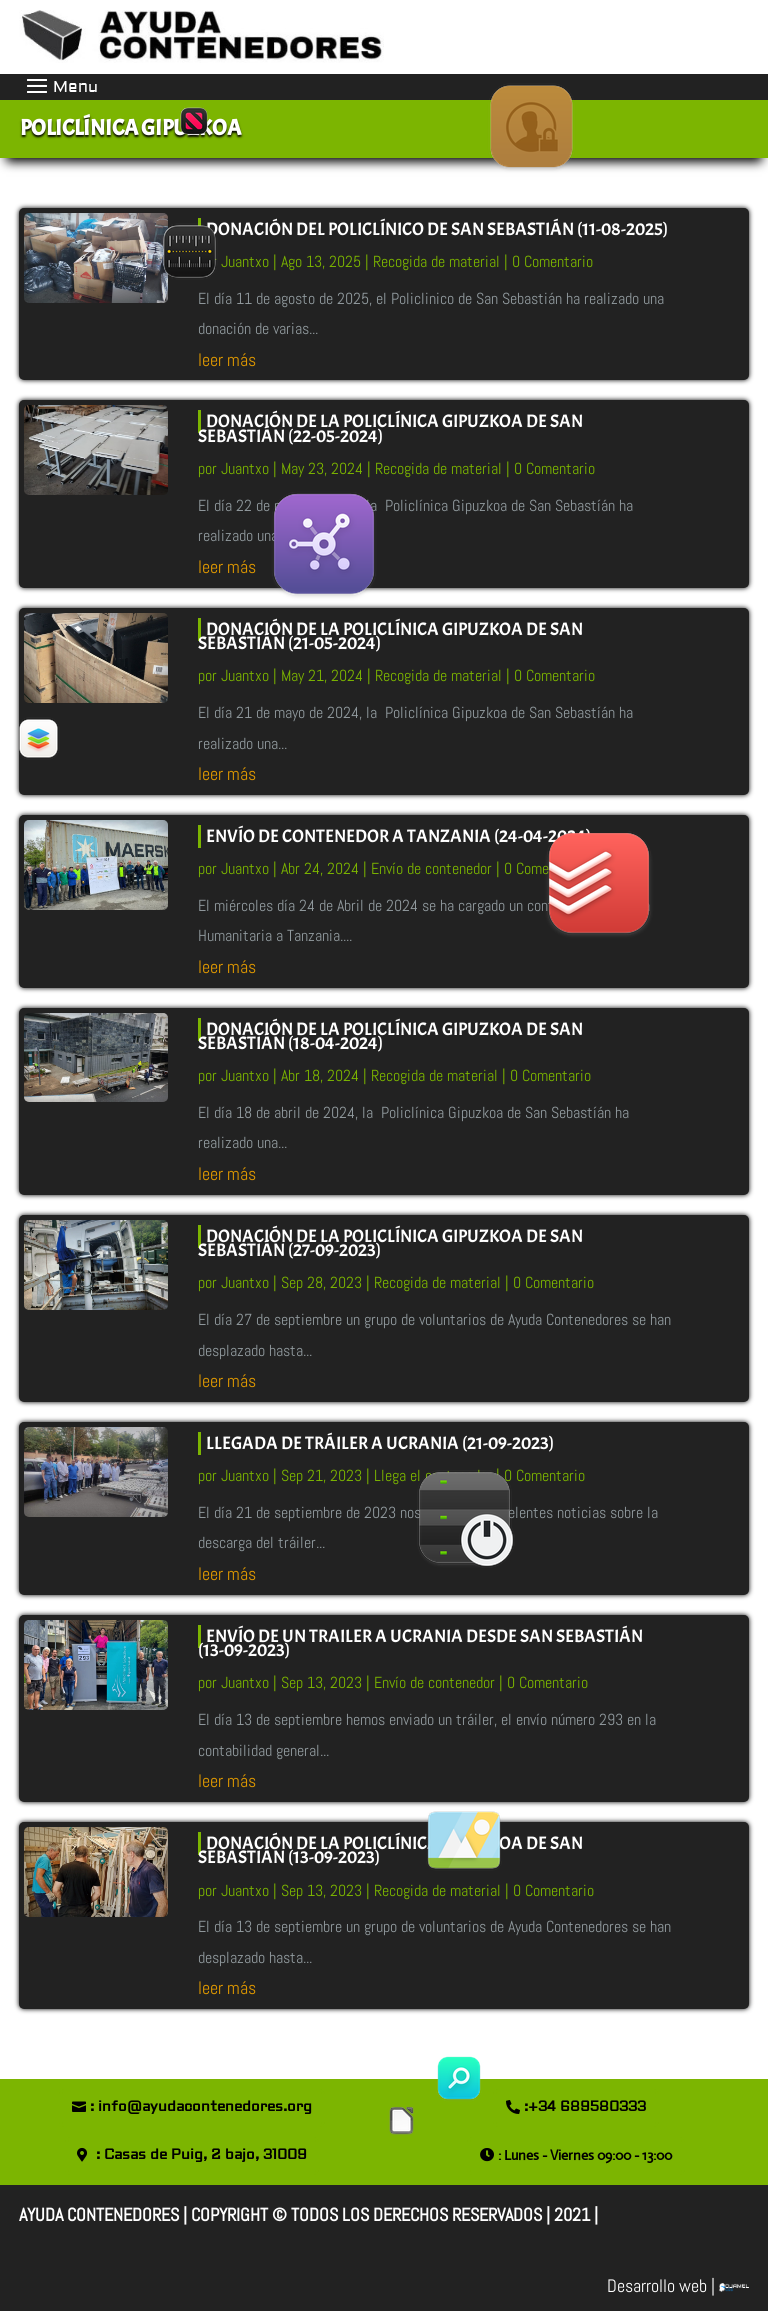 This screenshot has width=768, height=2311. What do you see at coordinates (459, 2078) in the screenshot?
I see `open system log viewer` at bounding box center [459, 2078].